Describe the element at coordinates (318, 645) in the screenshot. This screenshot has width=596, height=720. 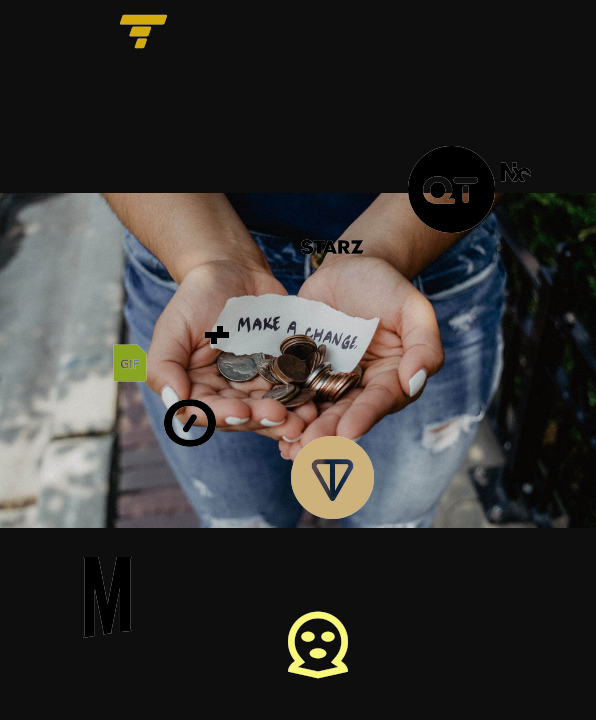
I see `indicates a criminal or suspect profile` at that location.